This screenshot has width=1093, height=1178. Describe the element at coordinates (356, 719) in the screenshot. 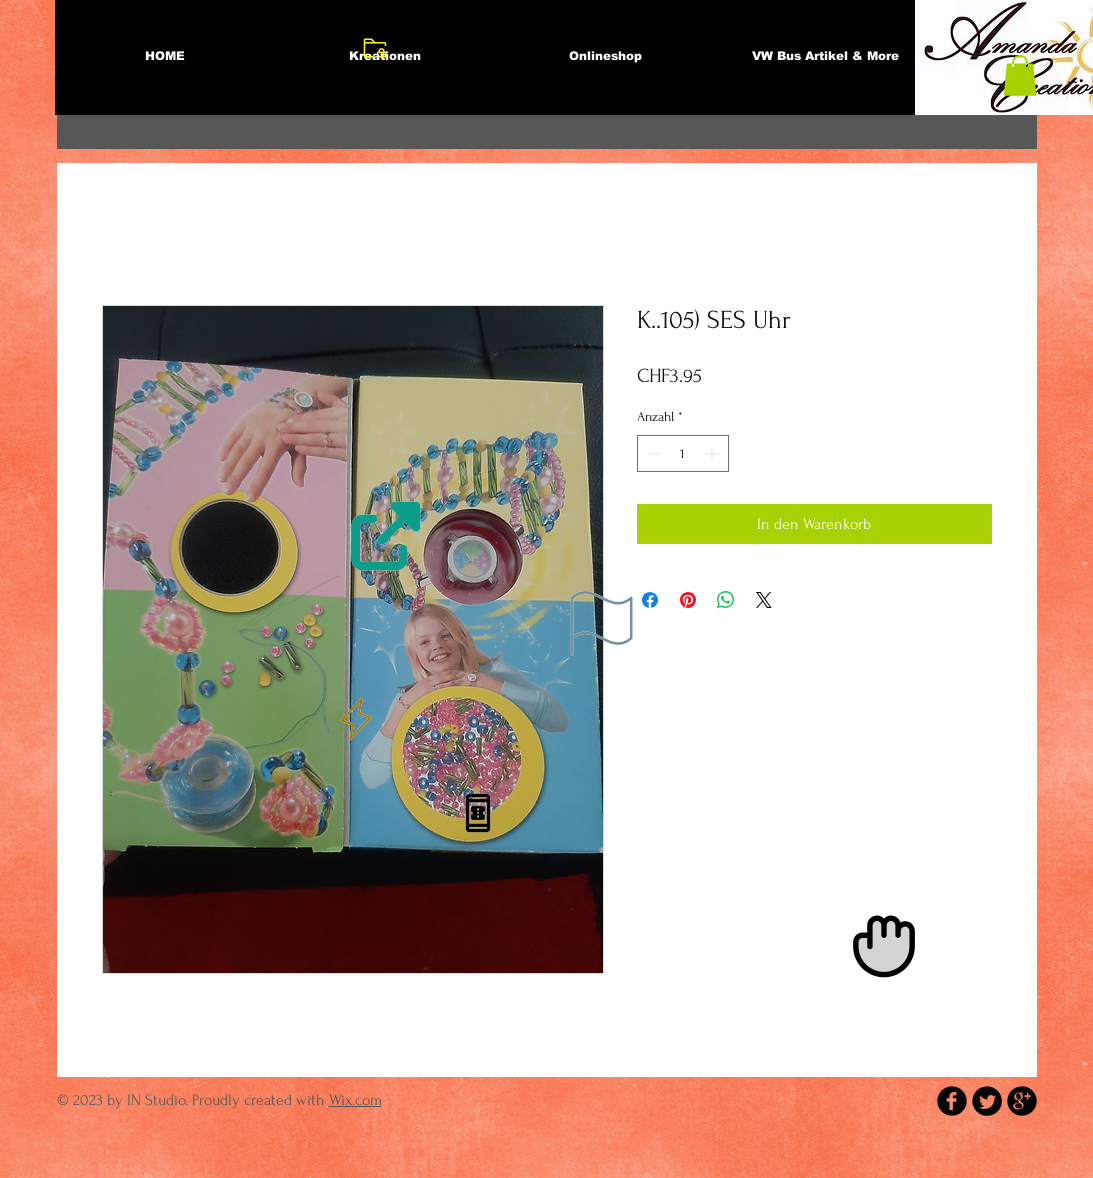

I see `indicates fast or instant action` at that location.